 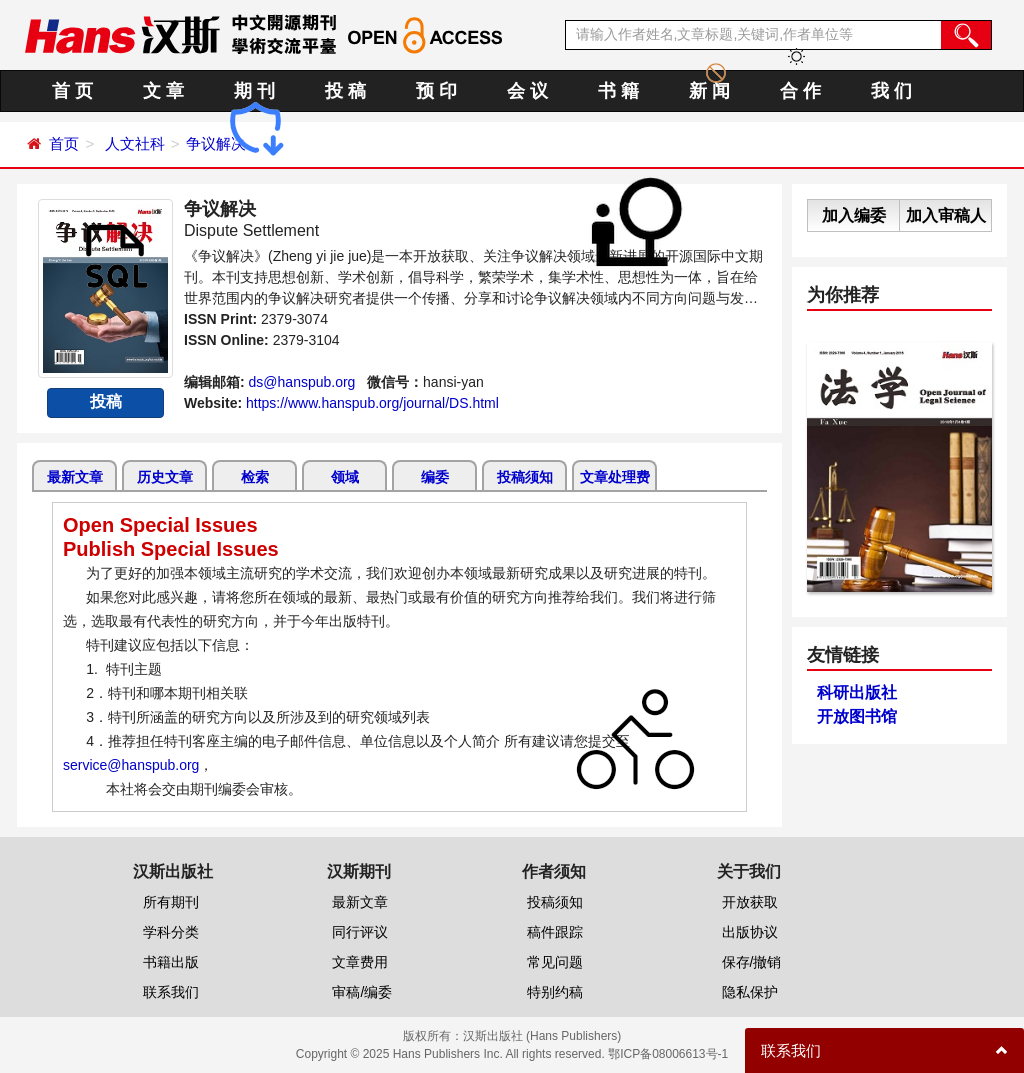 What do you see at coordinates (115, 259) in the screenshot?
I see `open or view an SQL database file` at bounding box center [115, 259].